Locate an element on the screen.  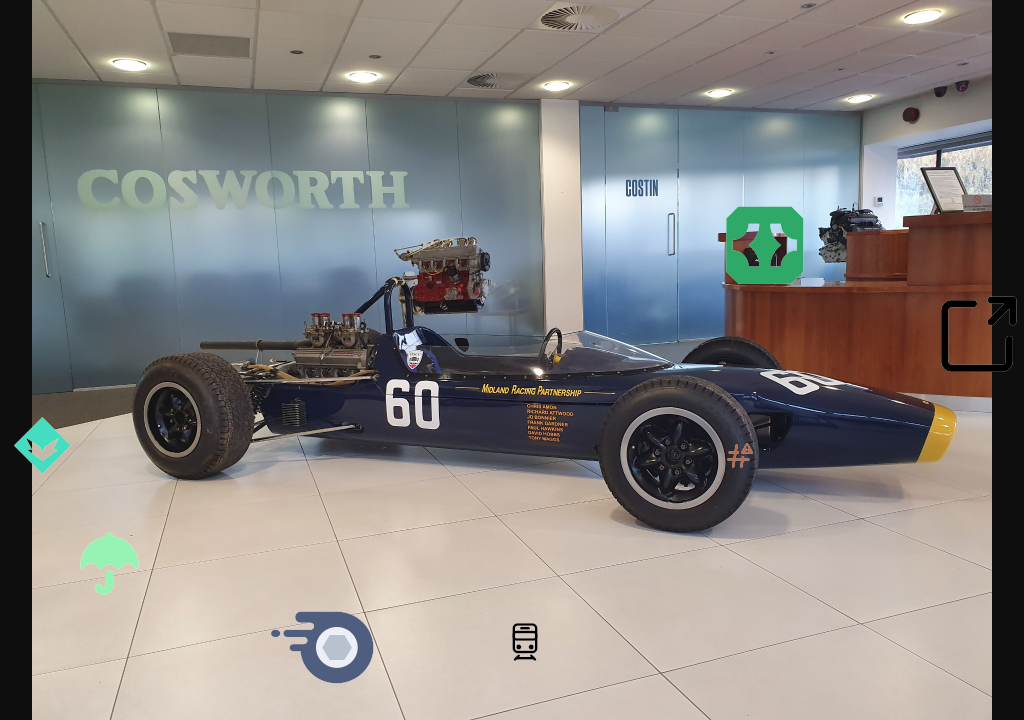
indicates an age-restricted or nsfw text channel is located at coordinates (739, 456).